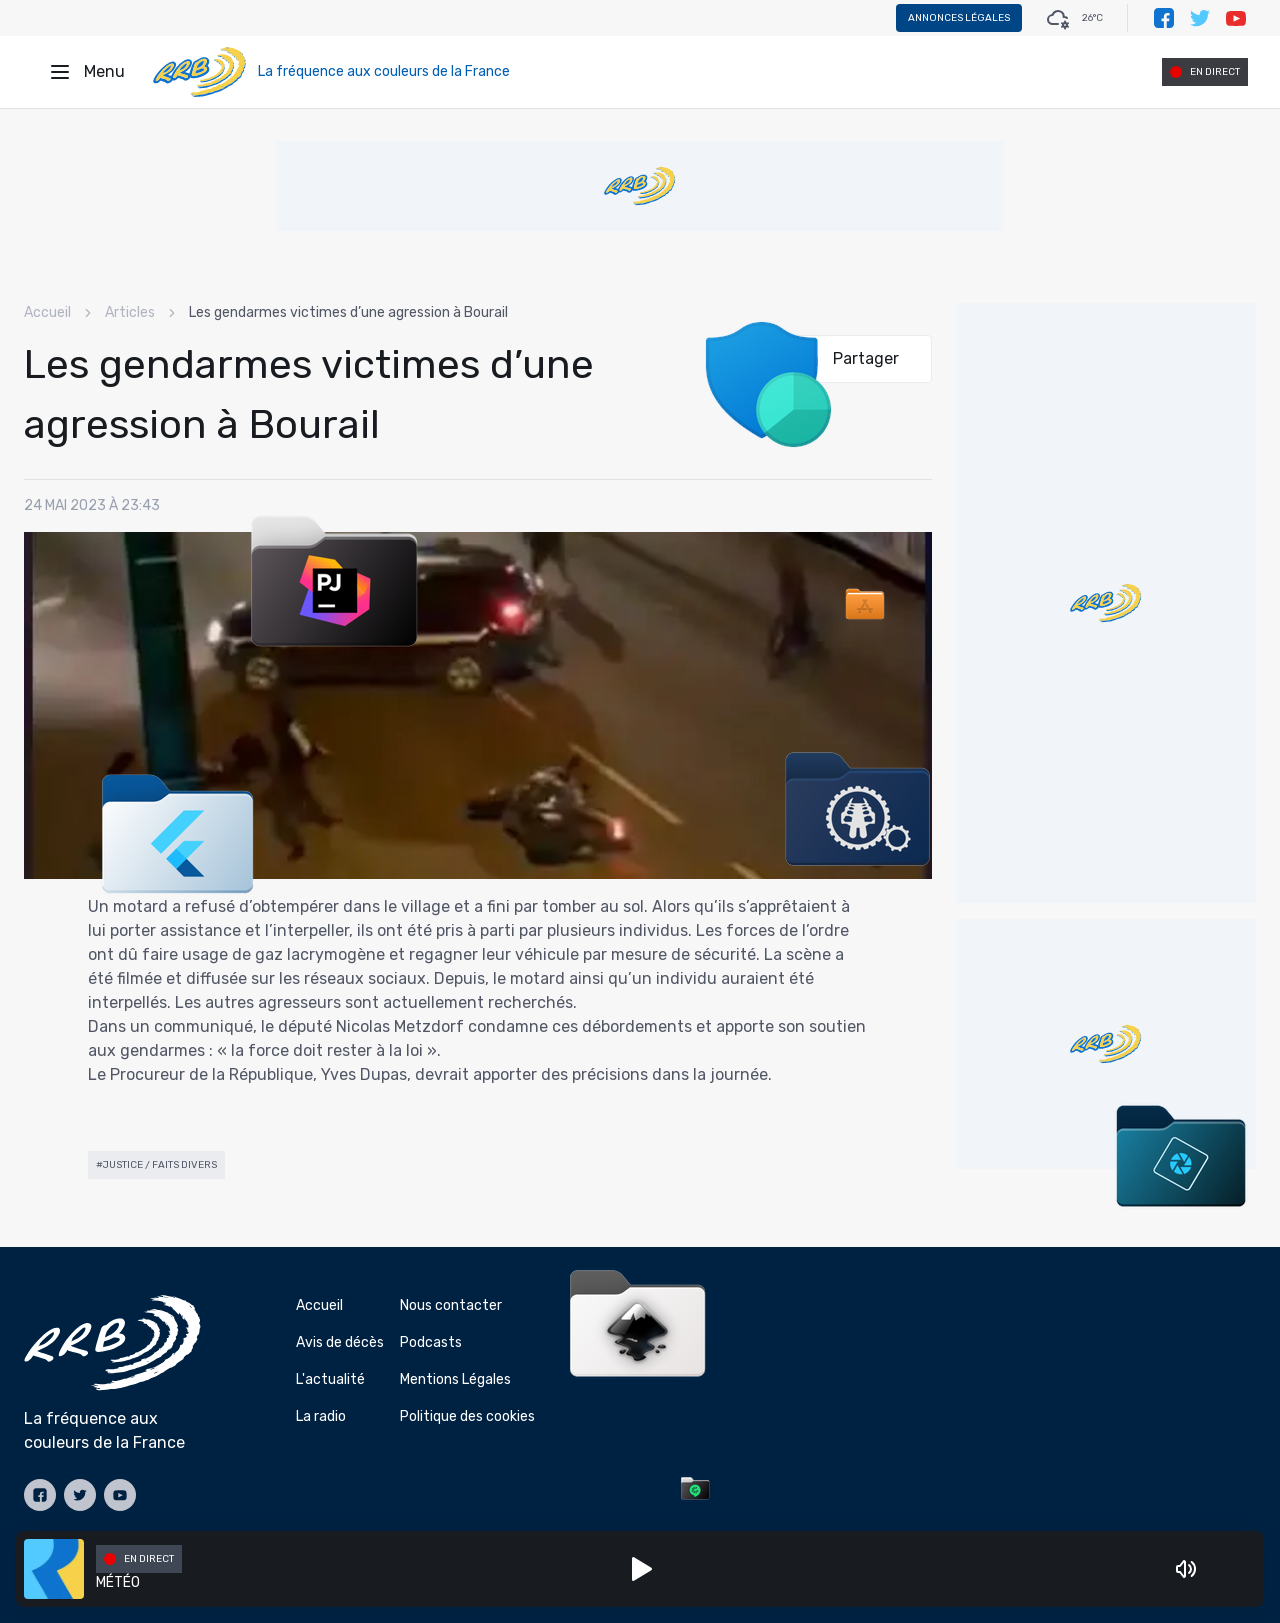 Image resolution: width=1280 pixels, height=1623 pixels. What do you see at coordinates (333, 585) in the screenshot?
I see `open jetbrains projector project folder` at bounding box center [333, 585].